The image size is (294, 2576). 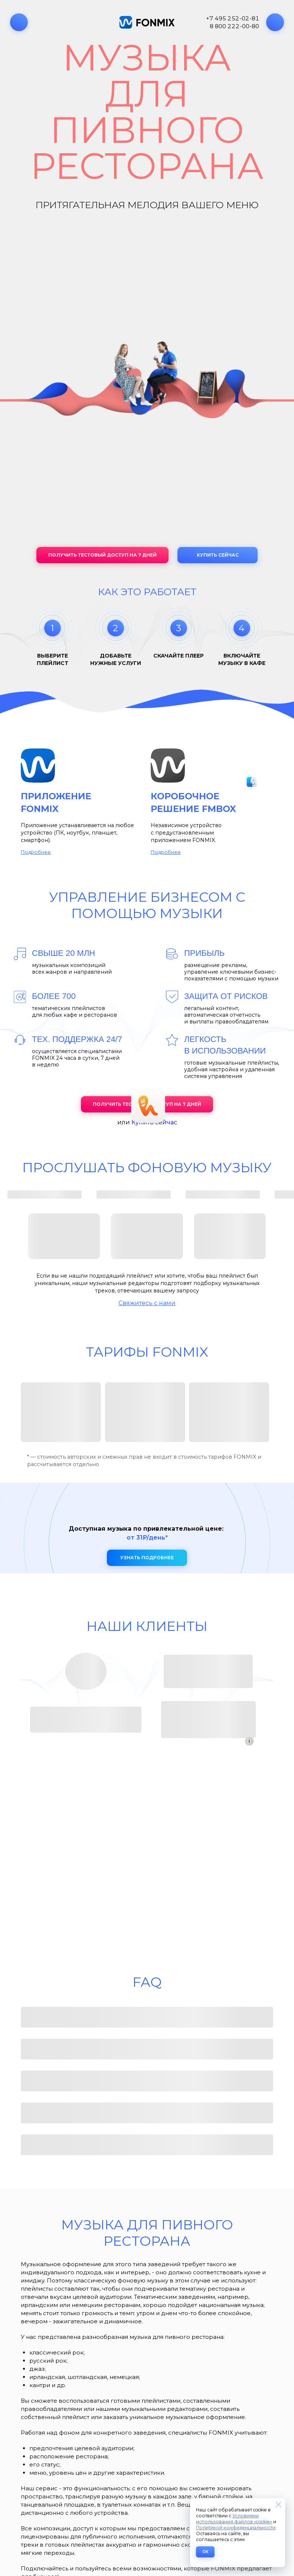 What do you see at coordinates (252, 782) in the screenshot?
I see `open Finder to browse files and folders` at bounding box center [252, 782].